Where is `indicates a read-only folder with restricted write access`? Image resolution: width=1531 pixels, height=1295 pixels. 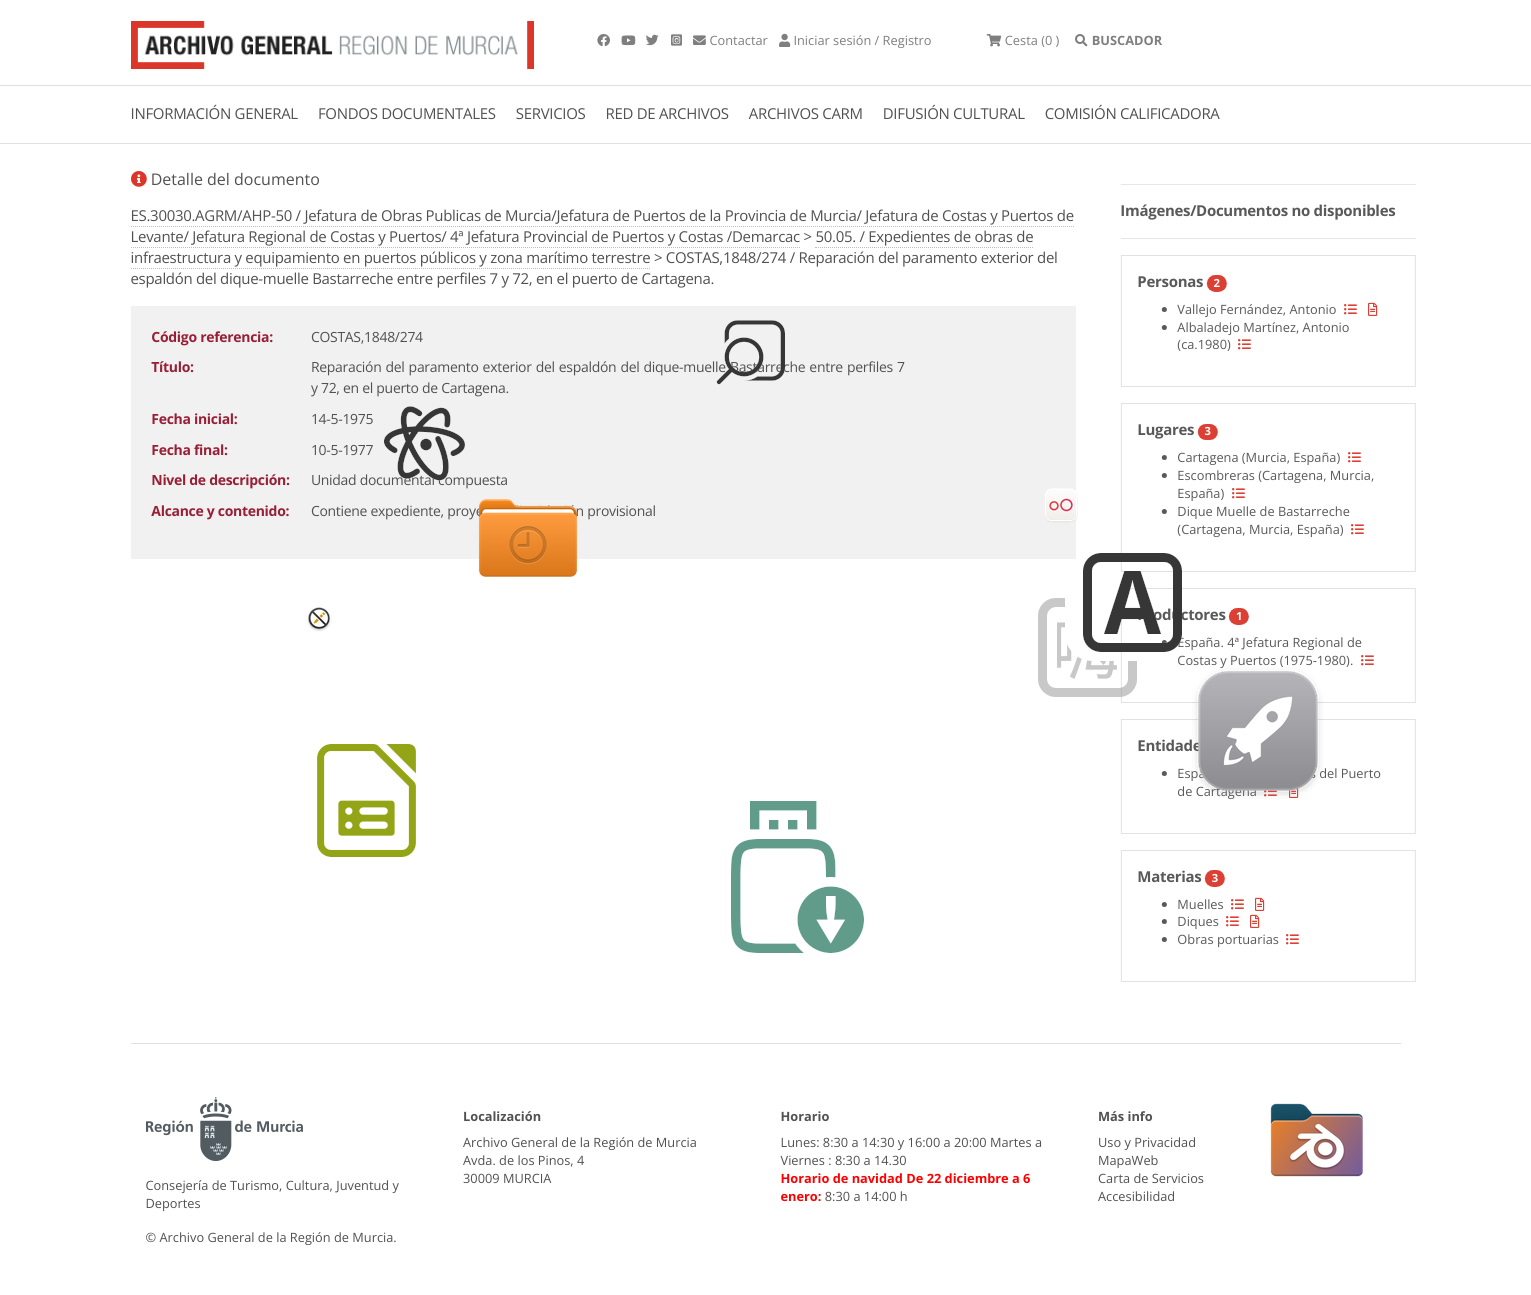
indicates a read-only folder with restricted write access is located at coordinates (276, 585).